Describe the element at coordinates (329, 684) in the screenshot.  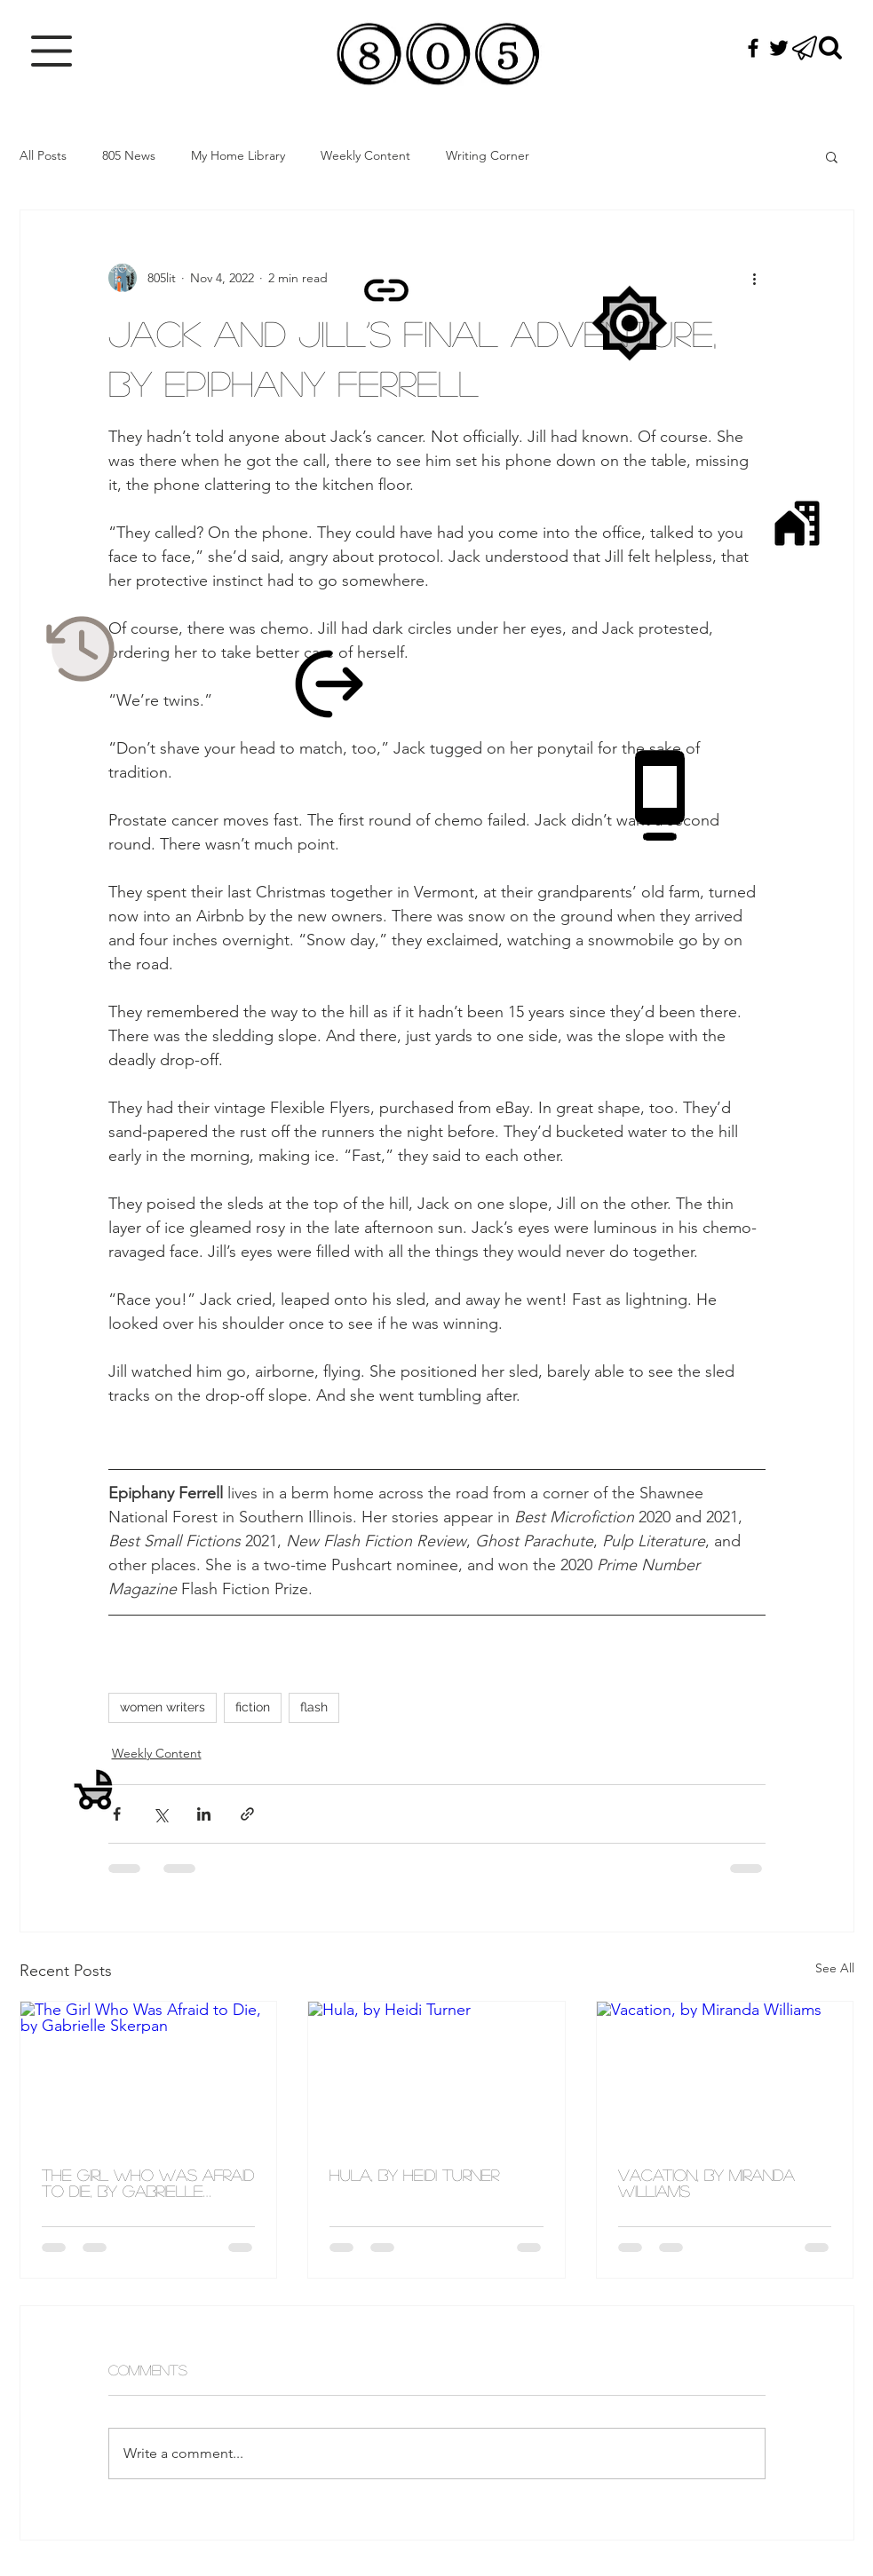
I see `exit or log out of current session` at that location.